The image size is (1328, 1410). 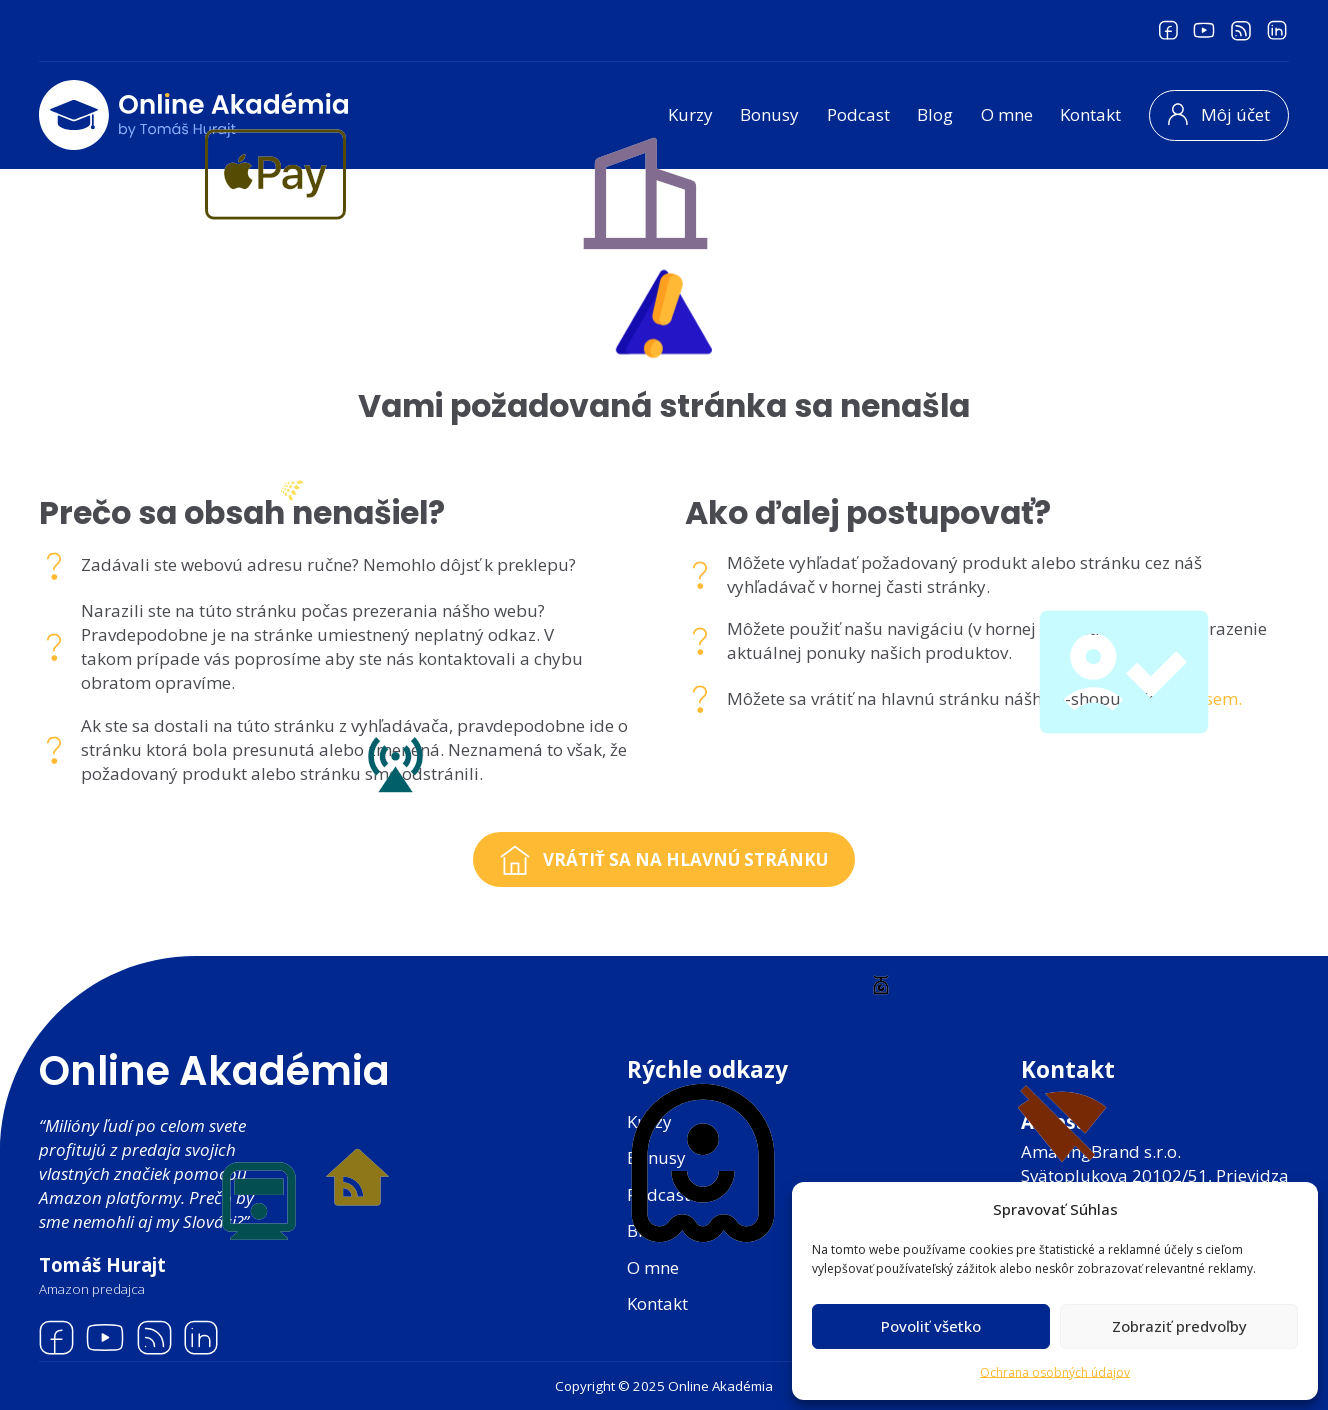 I want to click on verified ID or pass accepted, so click(x=1124, y=672).